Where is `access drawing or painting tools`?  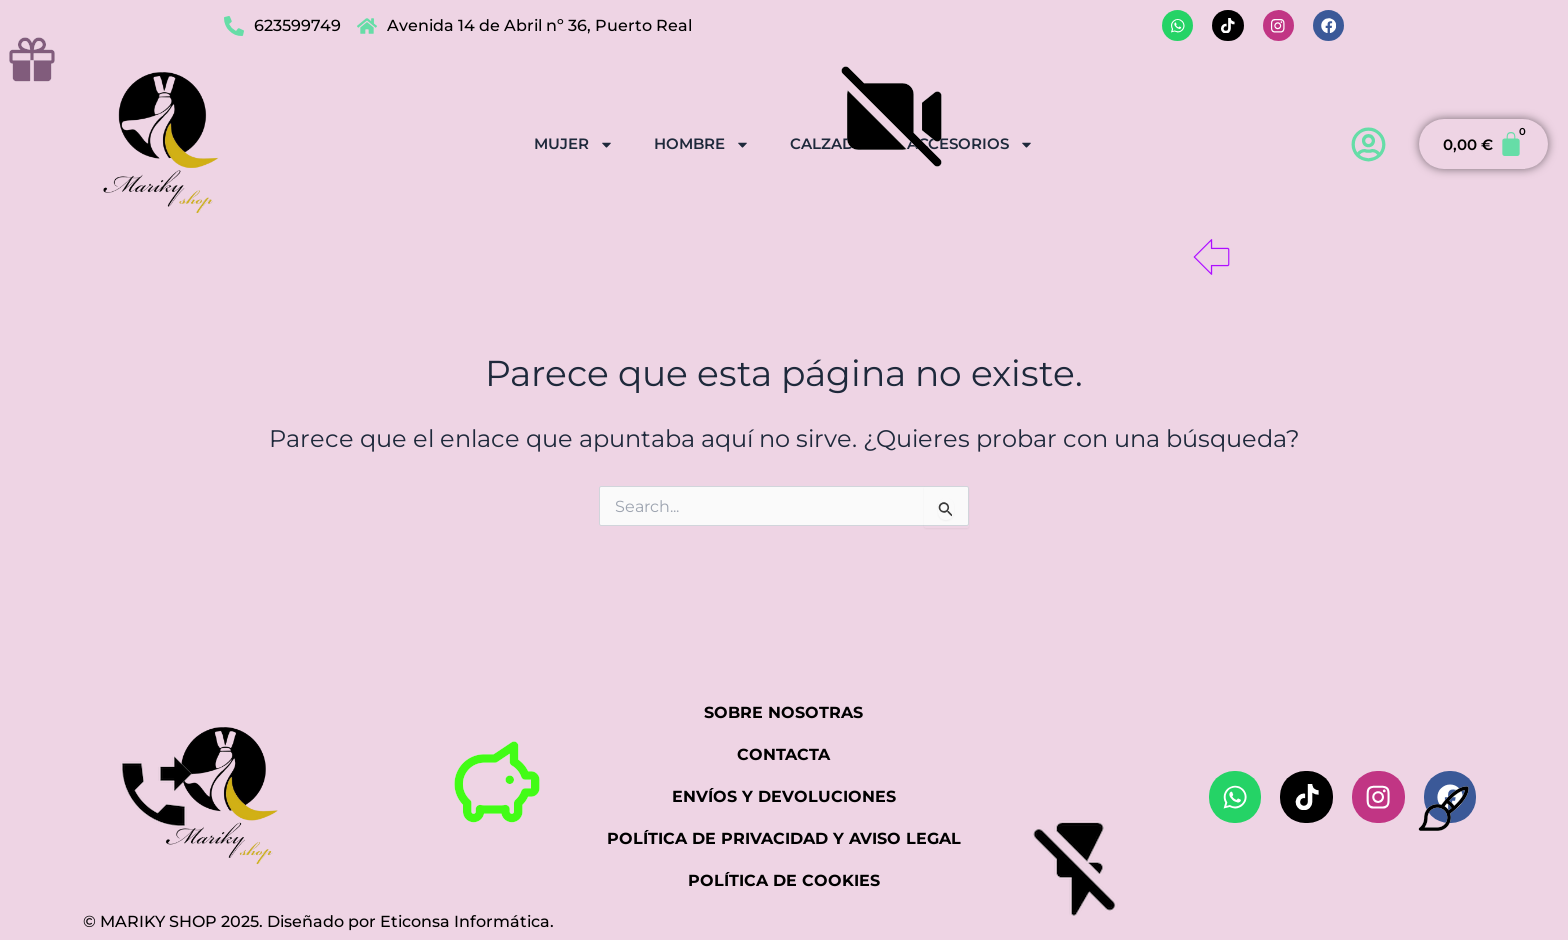 access drawing or painting tools is located at coordinates (1445, 809).